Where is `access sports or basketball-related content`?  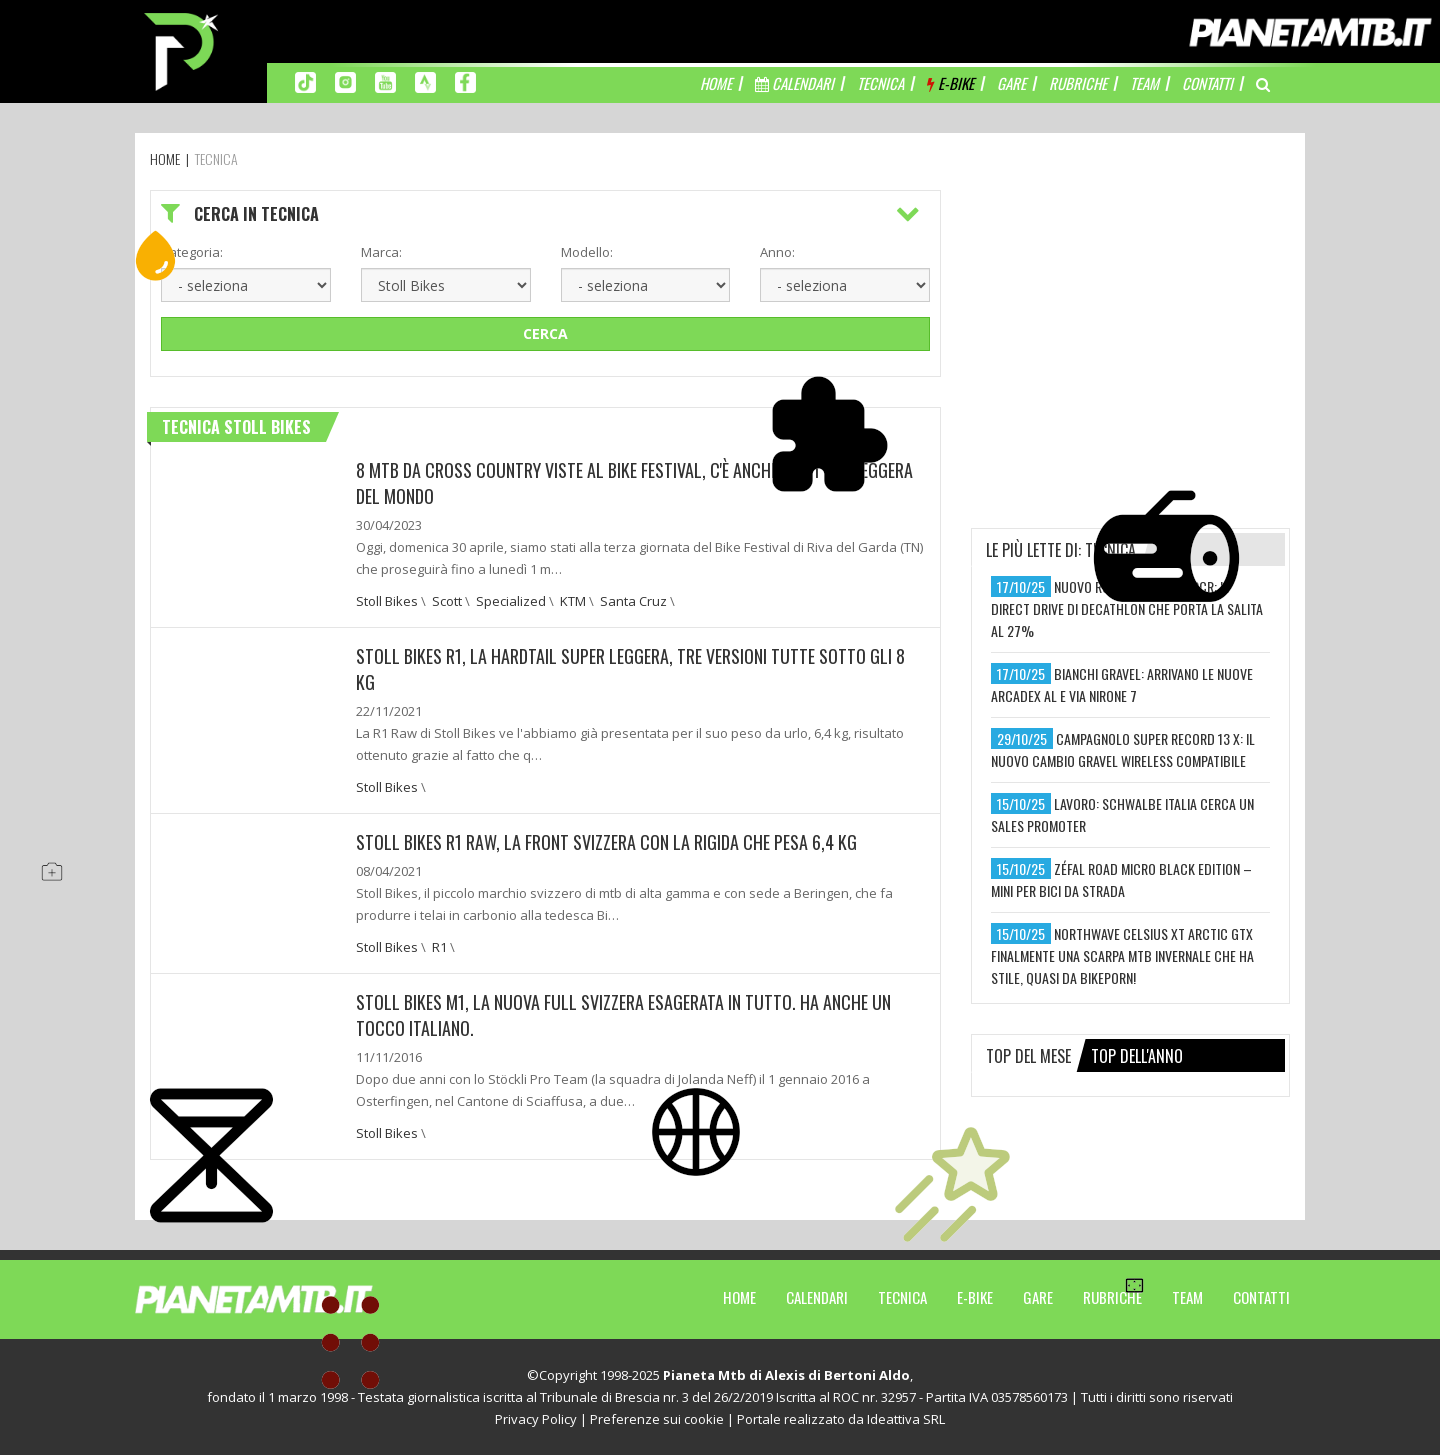
access sports or basketball-related content is located at coordinates (696, 1132).